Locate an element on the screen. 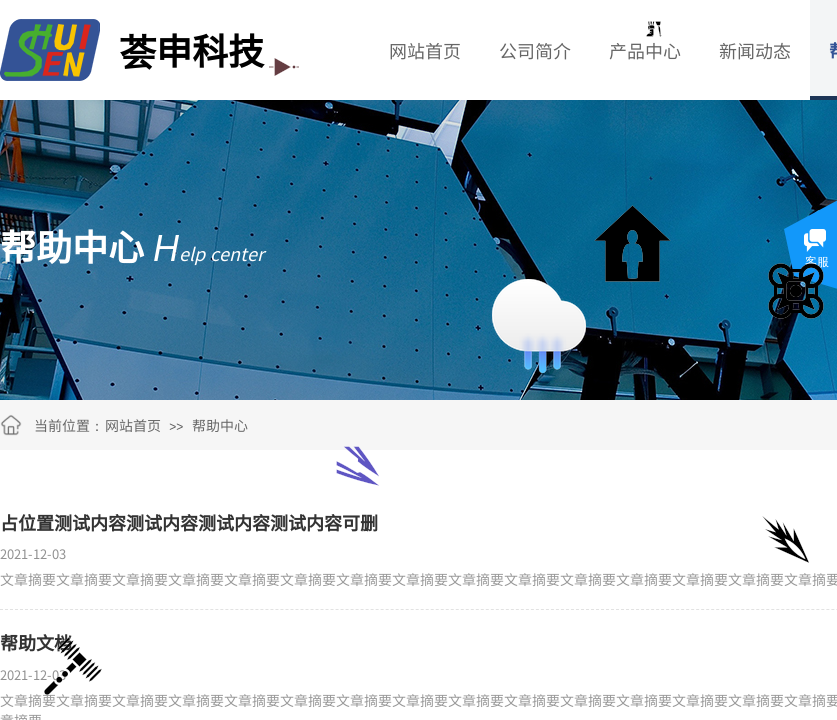 Image resolution: width=837 pixels, height=720 pixels. perform a precision attack or critical strike is located at coordinates (358, 468).